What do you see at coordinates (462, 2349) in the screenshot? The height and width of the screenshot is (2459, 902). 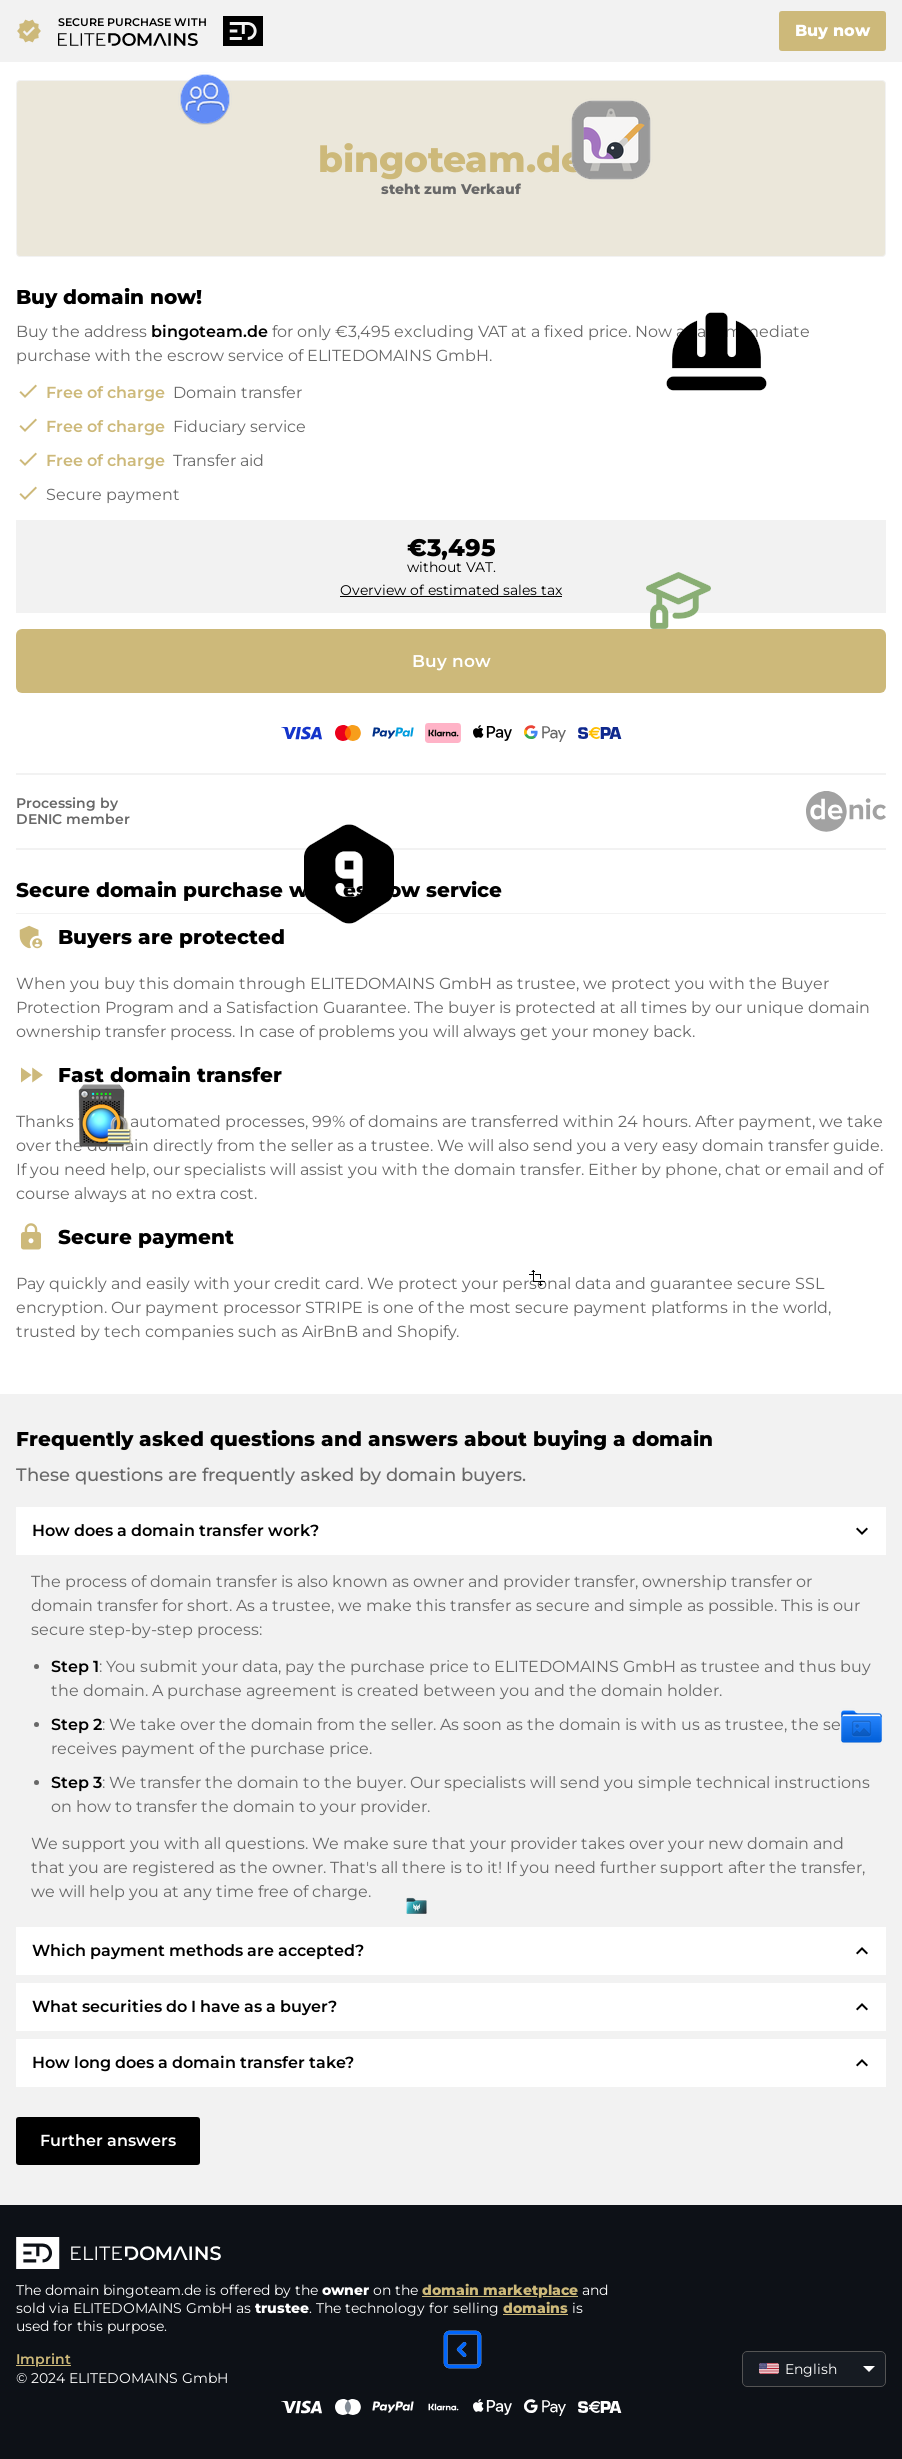 I see `navigate to the previous page or screen` at bounding box center [462, 2349].